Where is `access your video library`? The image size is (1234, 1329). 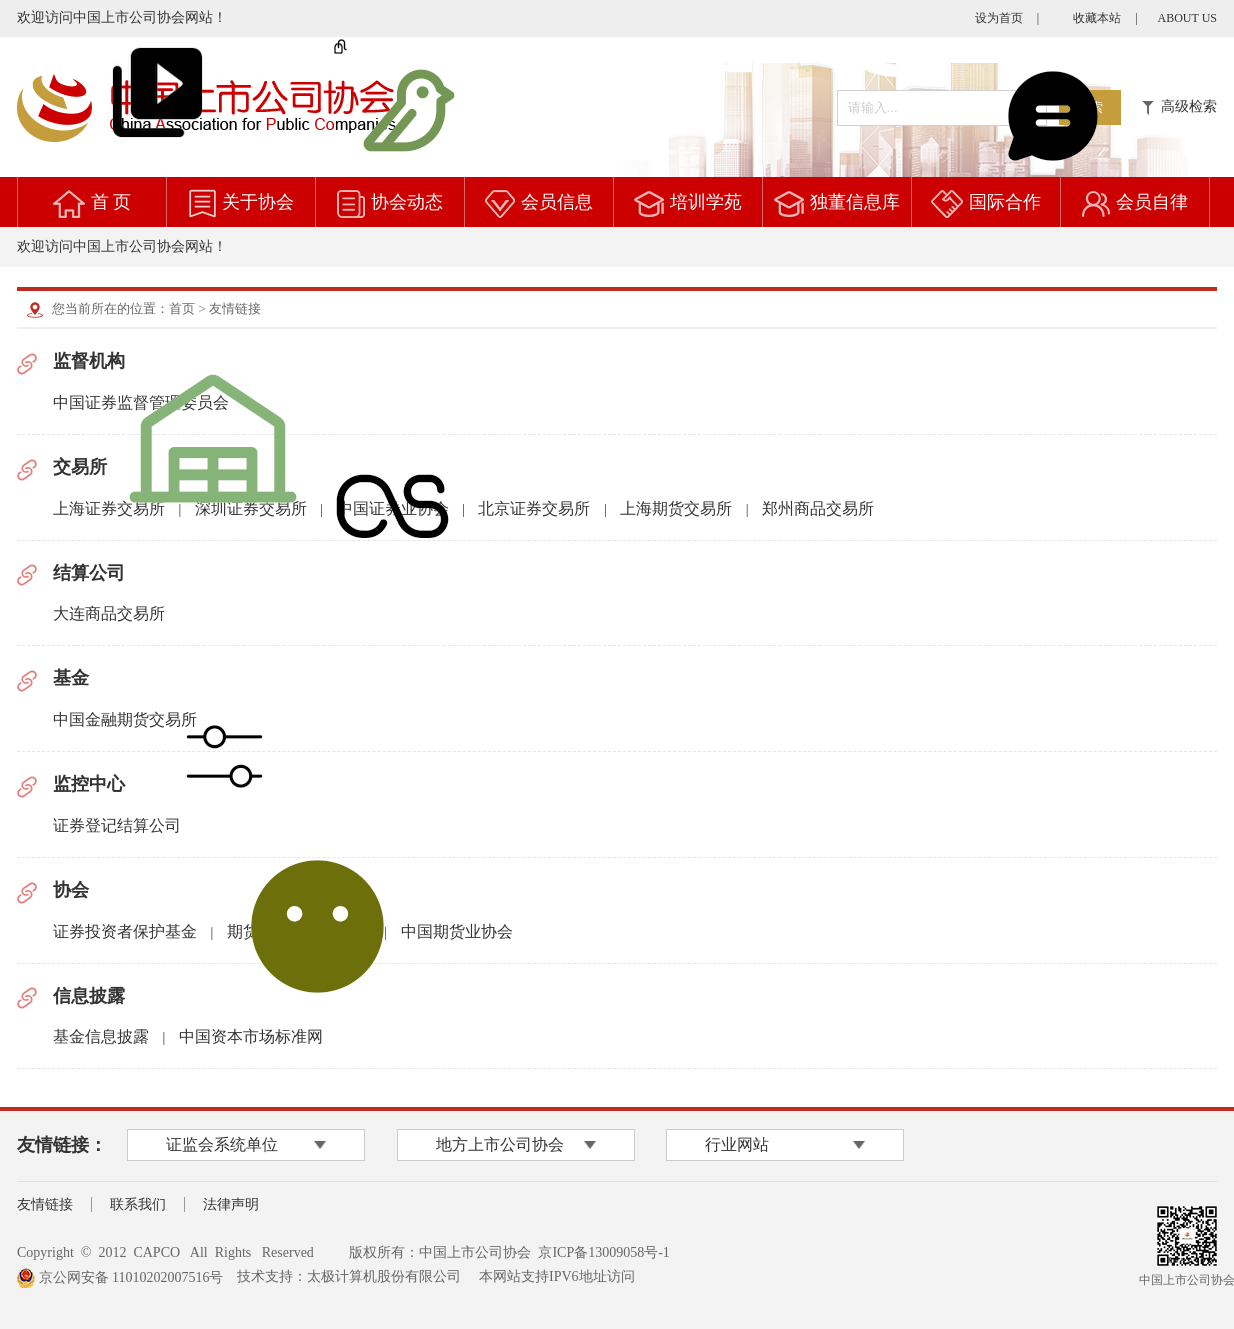
access your video library is located at coordinates (157, 92).